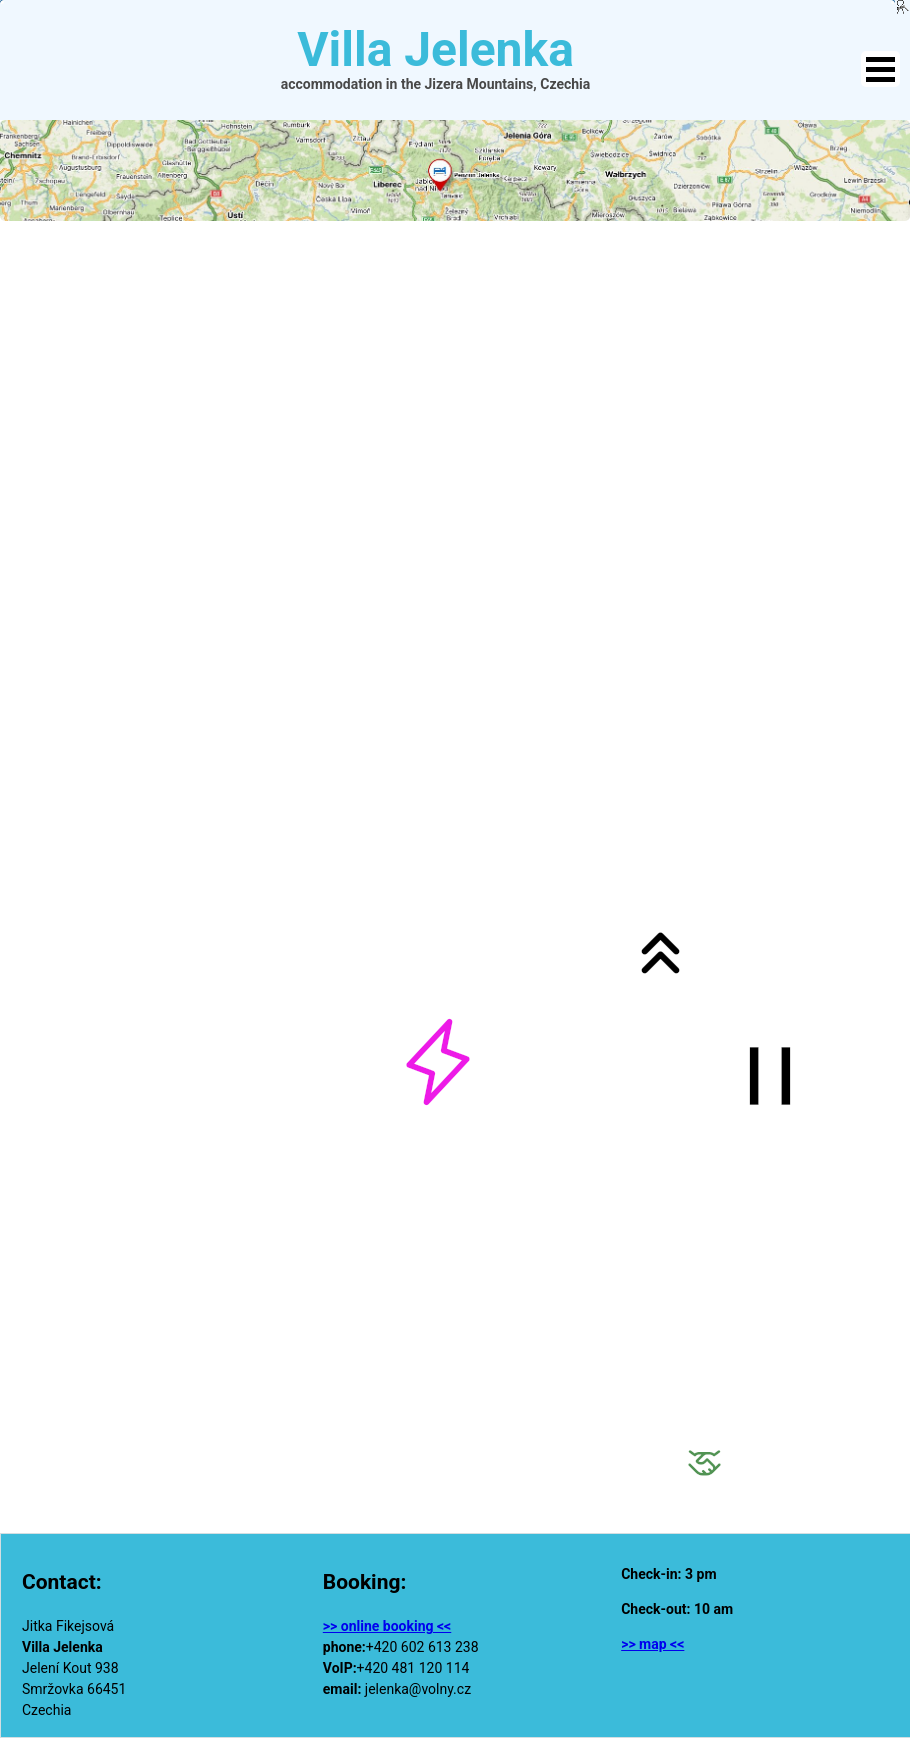 Image resolution: width=910 pixels, height=1741 pixels. I want to click on initiate a partnership or collaboration, so click(704, 1462).